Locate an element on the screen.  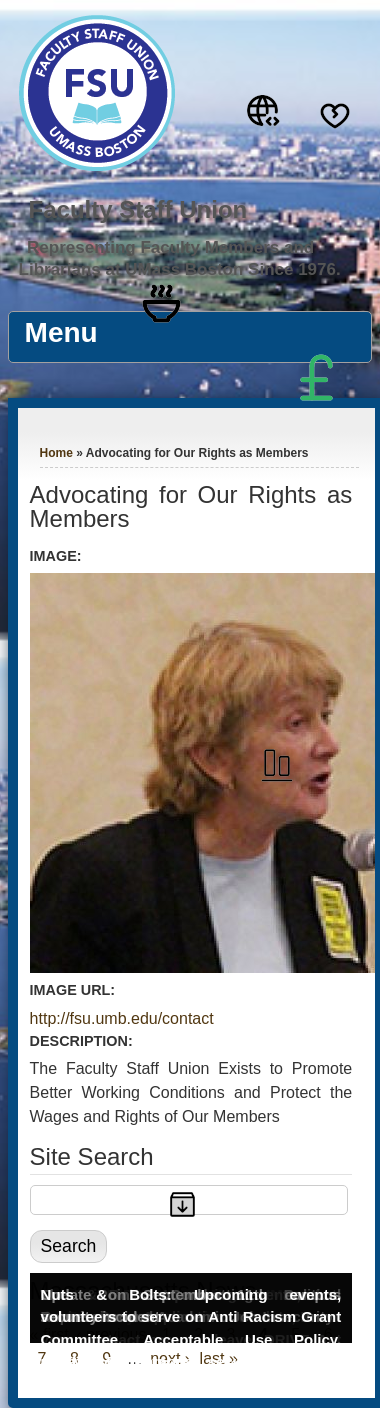
align selected objects to the bottom edge is located at coordinates (277, 766).